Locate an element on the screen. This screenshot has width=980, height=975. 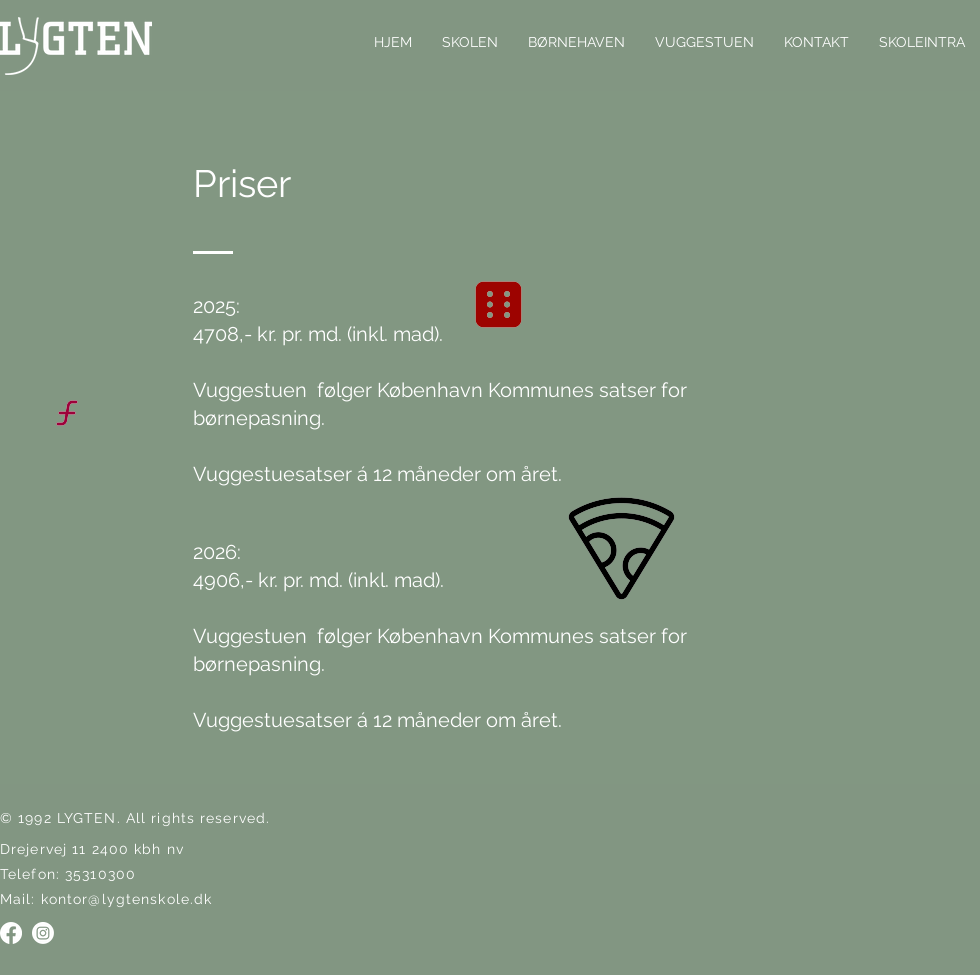
randomize or shuffle content is located at coordinates (498, 304).